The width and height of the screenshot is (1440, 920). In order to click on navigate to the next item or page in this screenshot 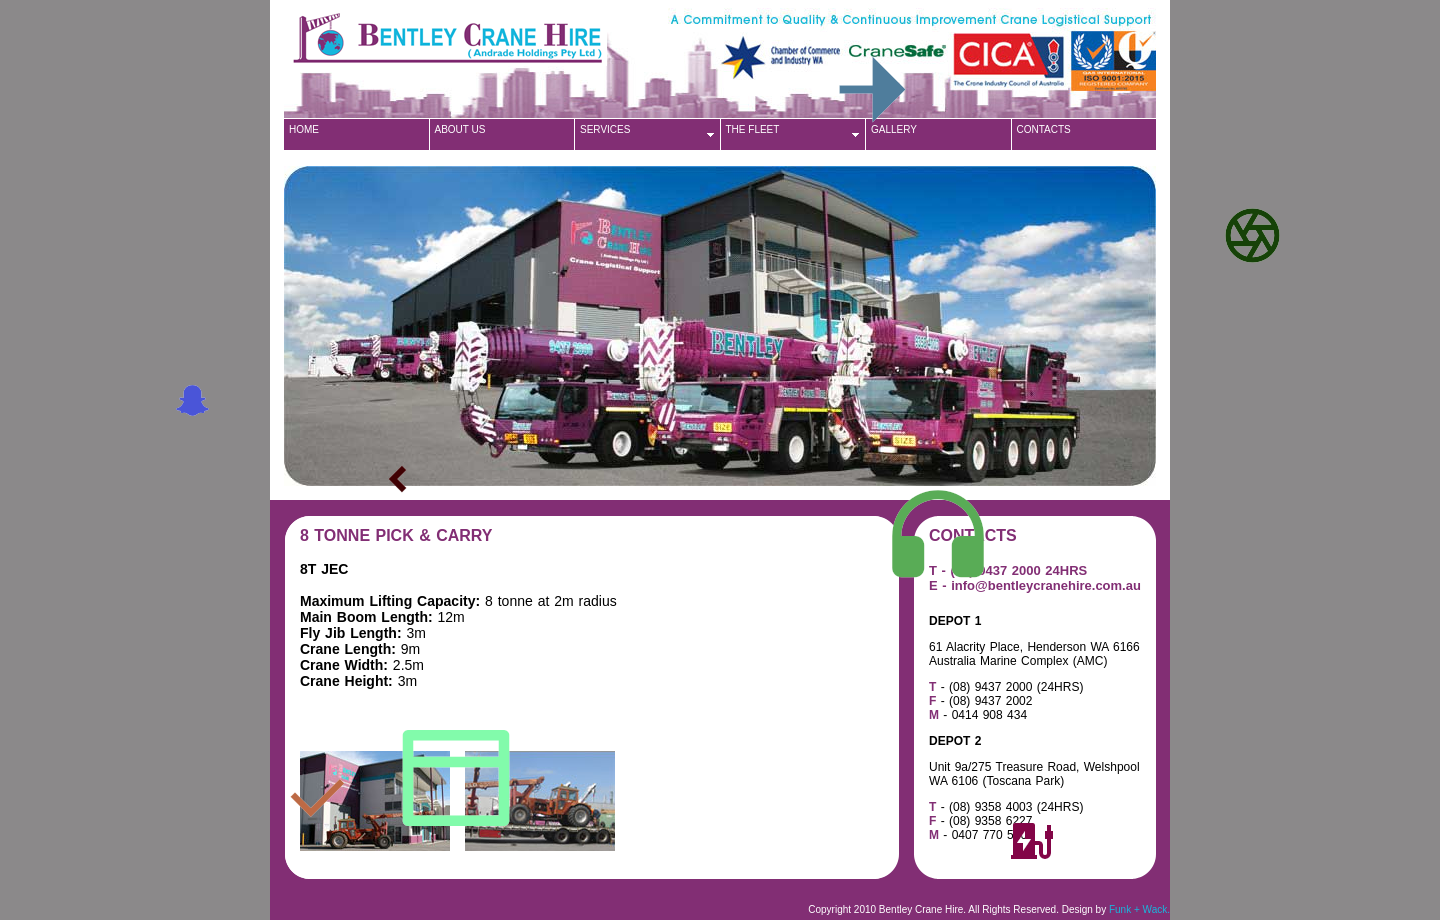, I will do `click(872, 89)`.